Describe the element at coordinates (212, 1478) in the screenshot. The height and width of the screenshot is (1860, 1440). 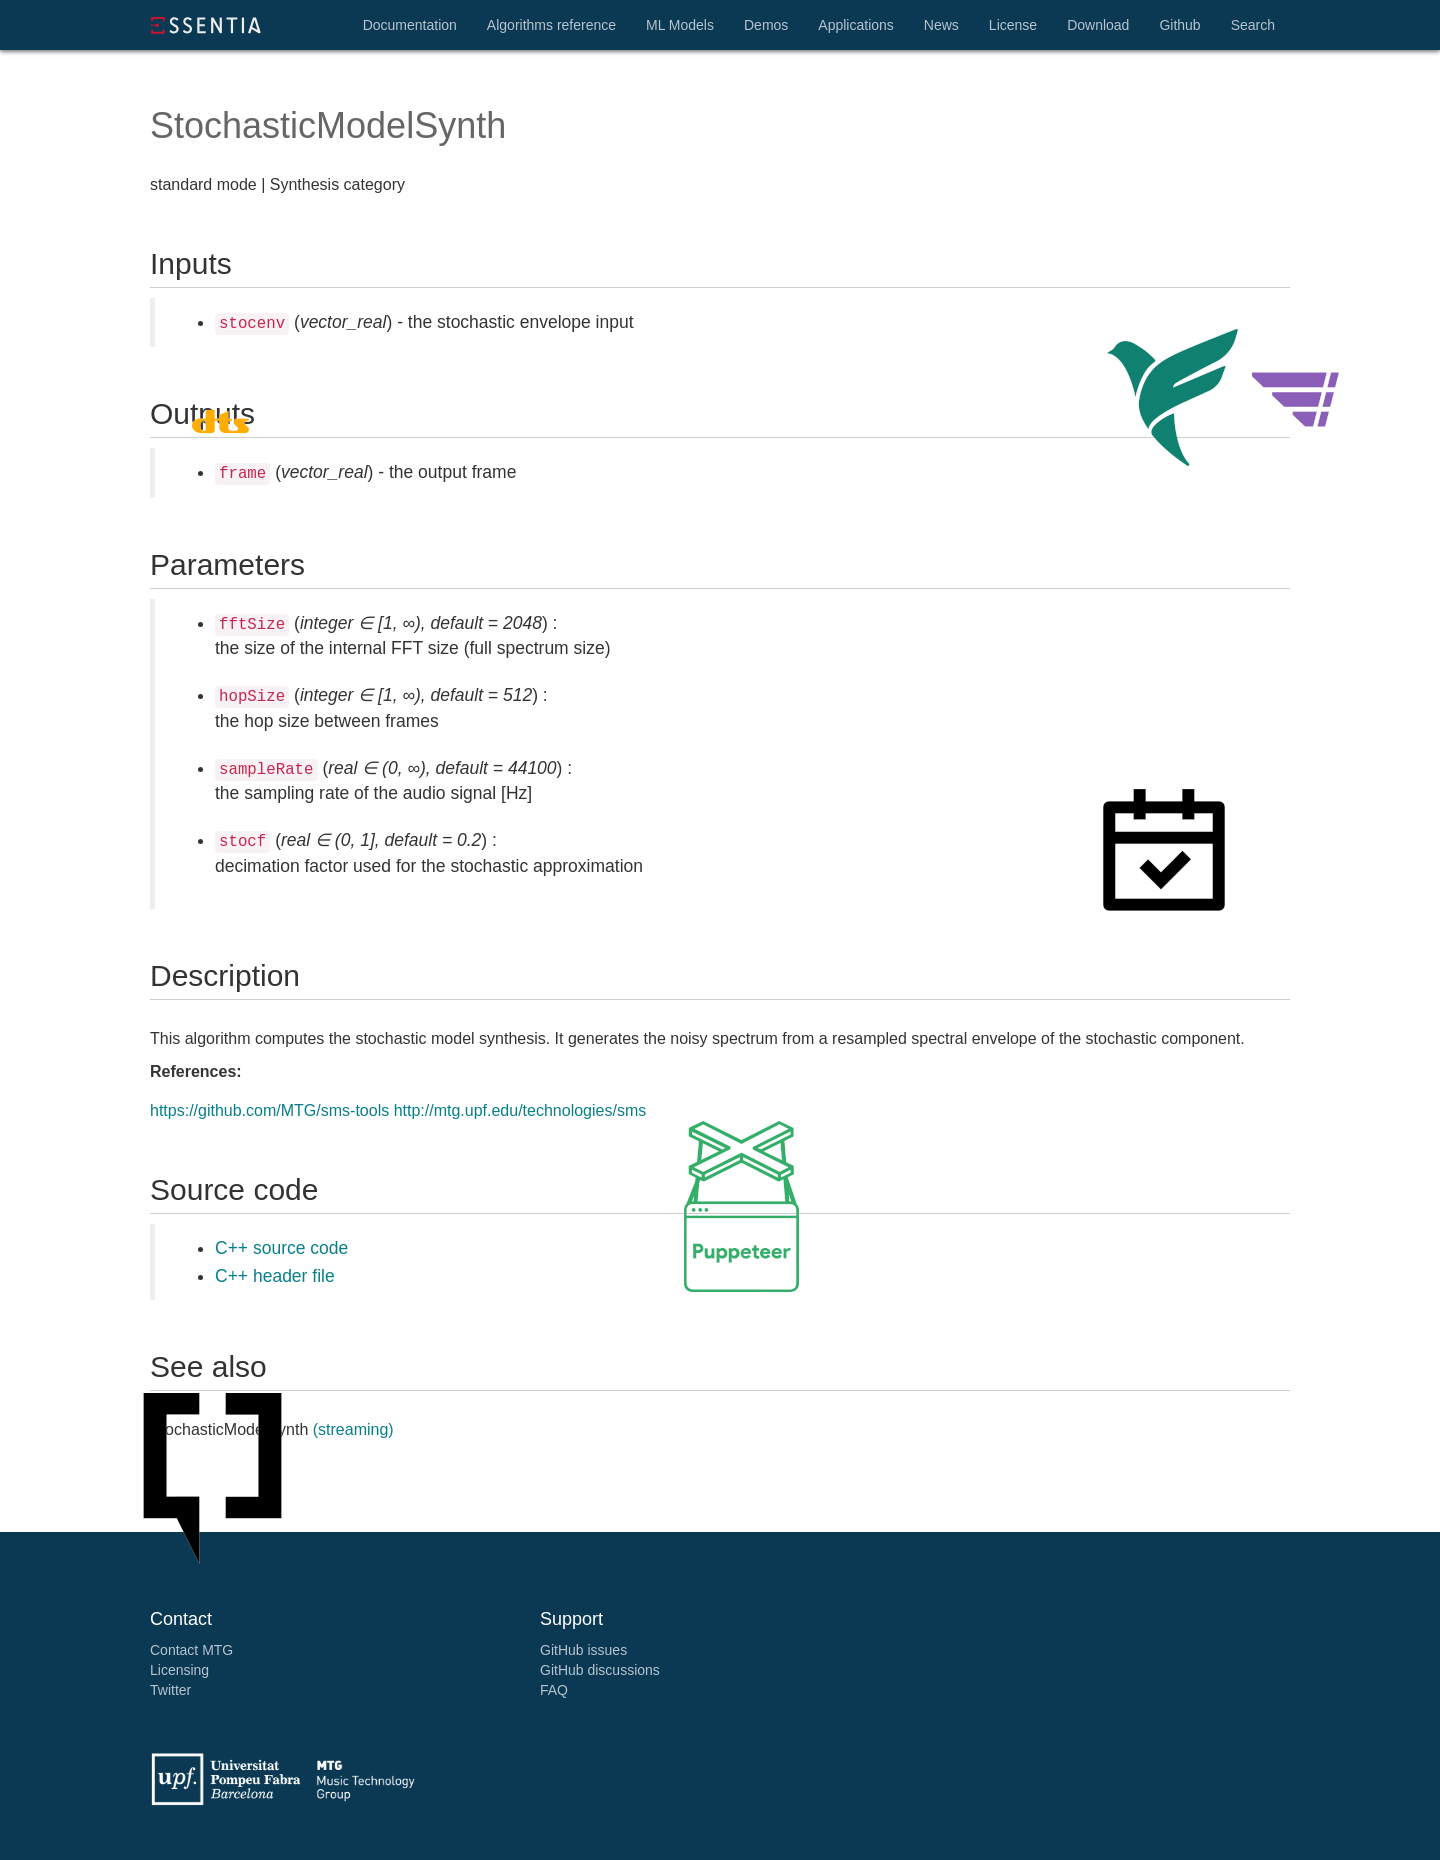
I see `visit the xda developers website` at that location.